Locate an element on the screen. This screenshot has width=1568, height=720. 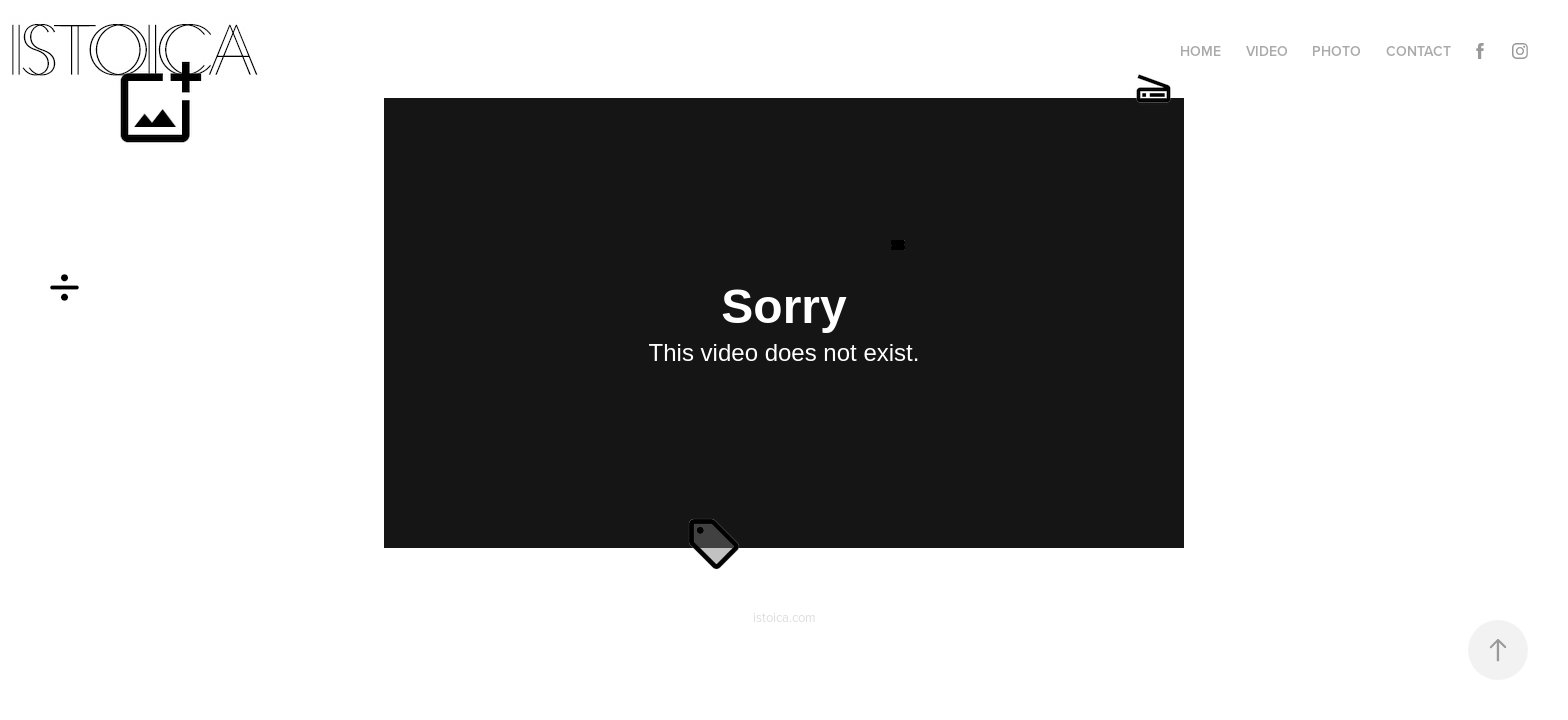
scan a document or image is located at coordinates (1153, 87).